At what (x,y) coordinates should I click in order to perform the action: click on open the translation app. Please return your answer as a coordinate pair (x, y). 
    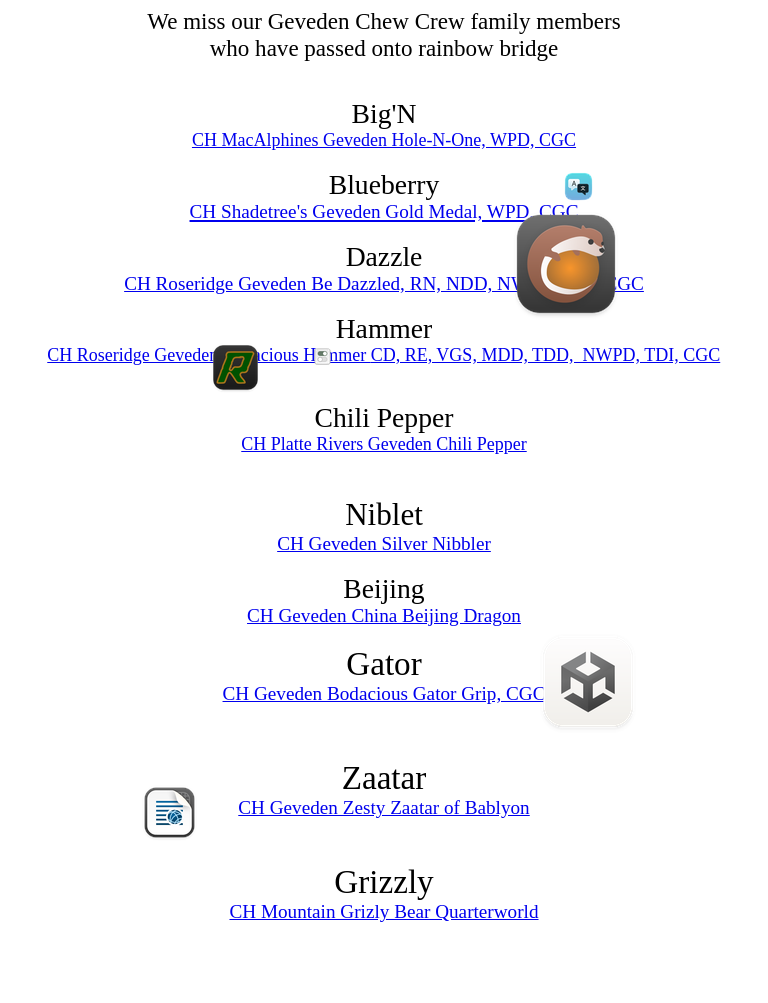
    Looking at the image, I should click on (578, 186).